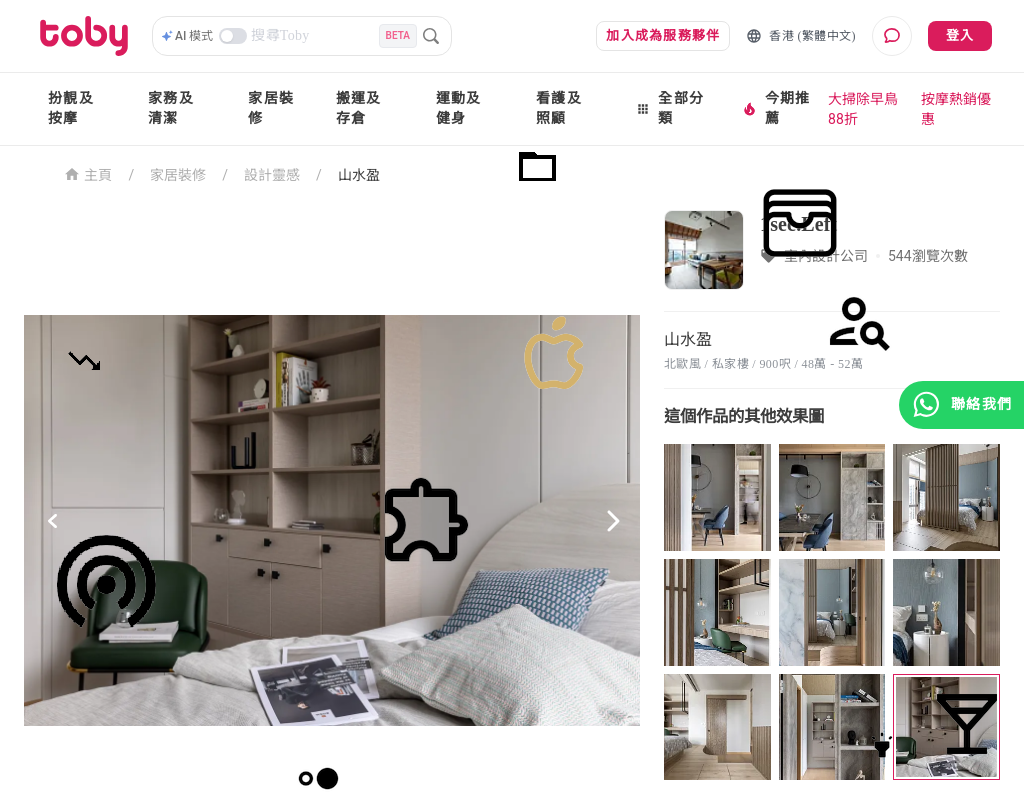 Image resolution: width=1024 pixels, height=810 pixels. What do you see at coordinates (967, 724) in the screenshot?
I see `find nearby bars or nightlife` at bounding box center [967, 724].